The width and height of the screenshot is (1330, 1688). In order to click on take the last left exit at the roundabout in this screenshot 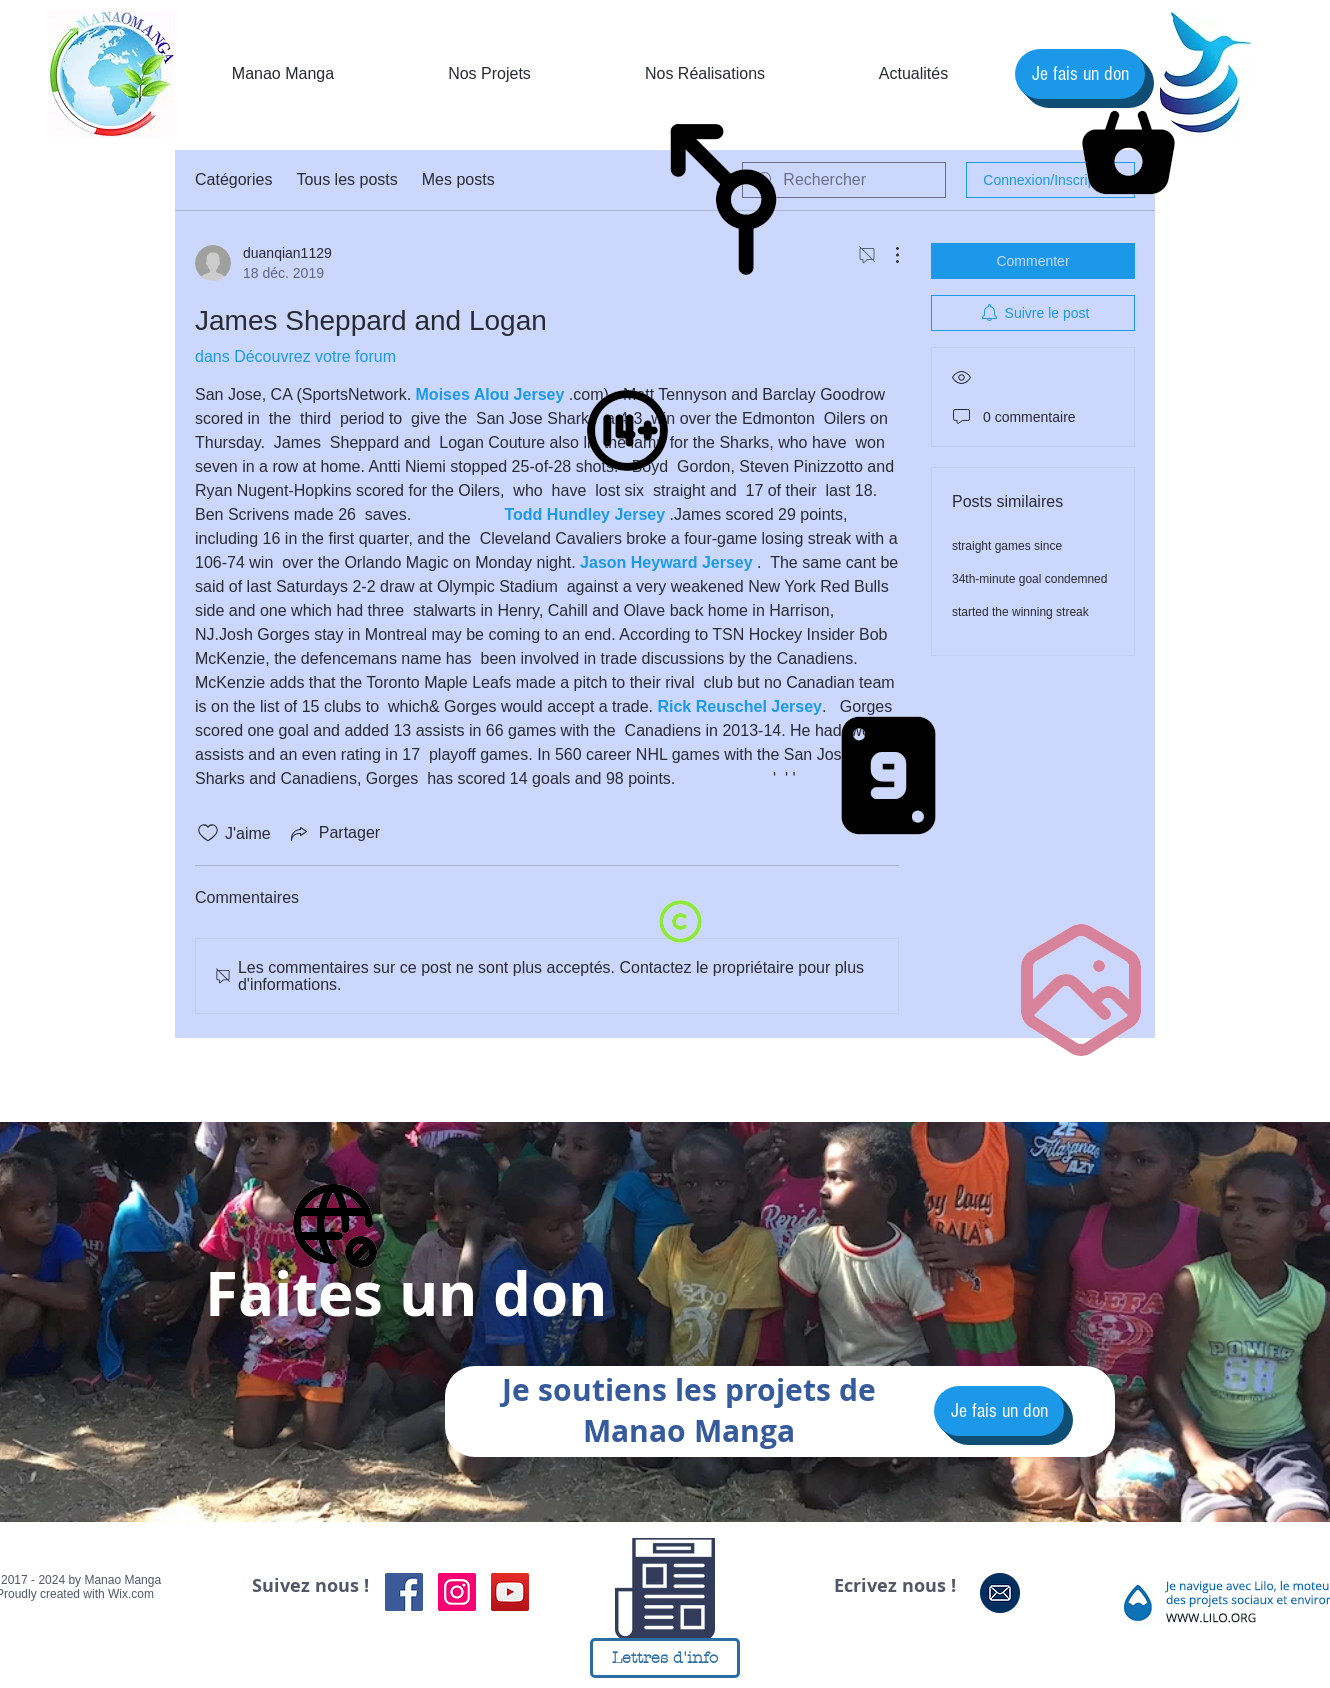, I will do `click(723, 199)`.